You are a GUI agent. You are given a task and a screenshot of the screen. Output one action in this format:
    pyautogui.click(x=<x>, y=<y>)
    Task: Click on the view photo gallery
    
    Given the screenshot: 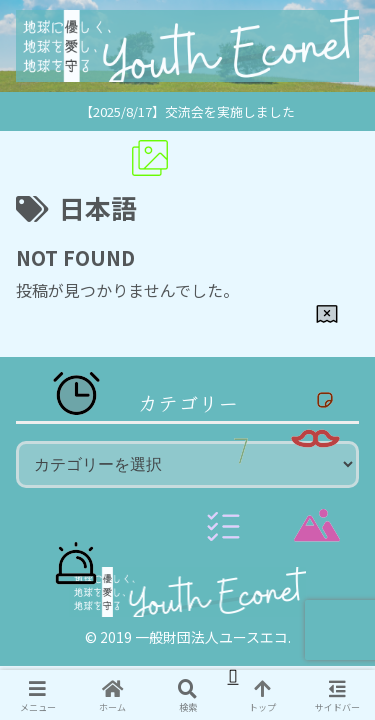 What is the action you would take?
    pyautogui.click(x=150, y=158)
    